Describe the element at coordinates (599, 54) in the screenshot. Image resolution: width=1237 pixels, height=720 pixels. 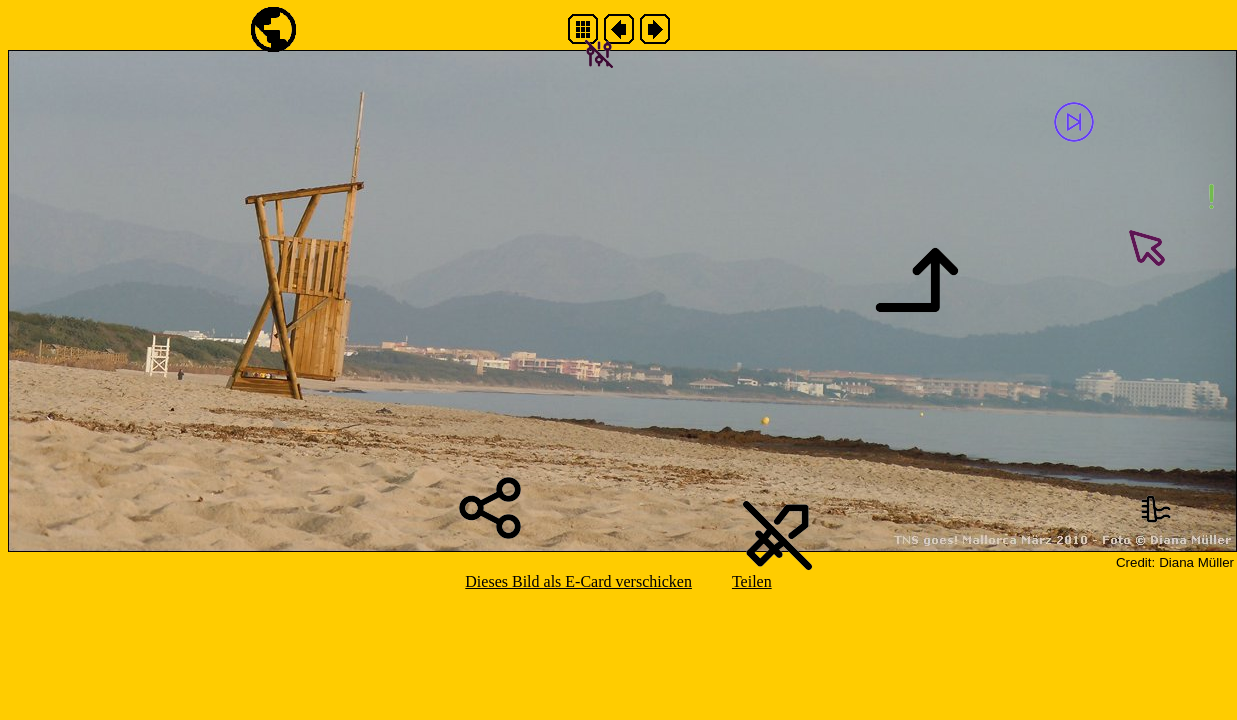
I see `settings or adjustments are disabled` at that location.